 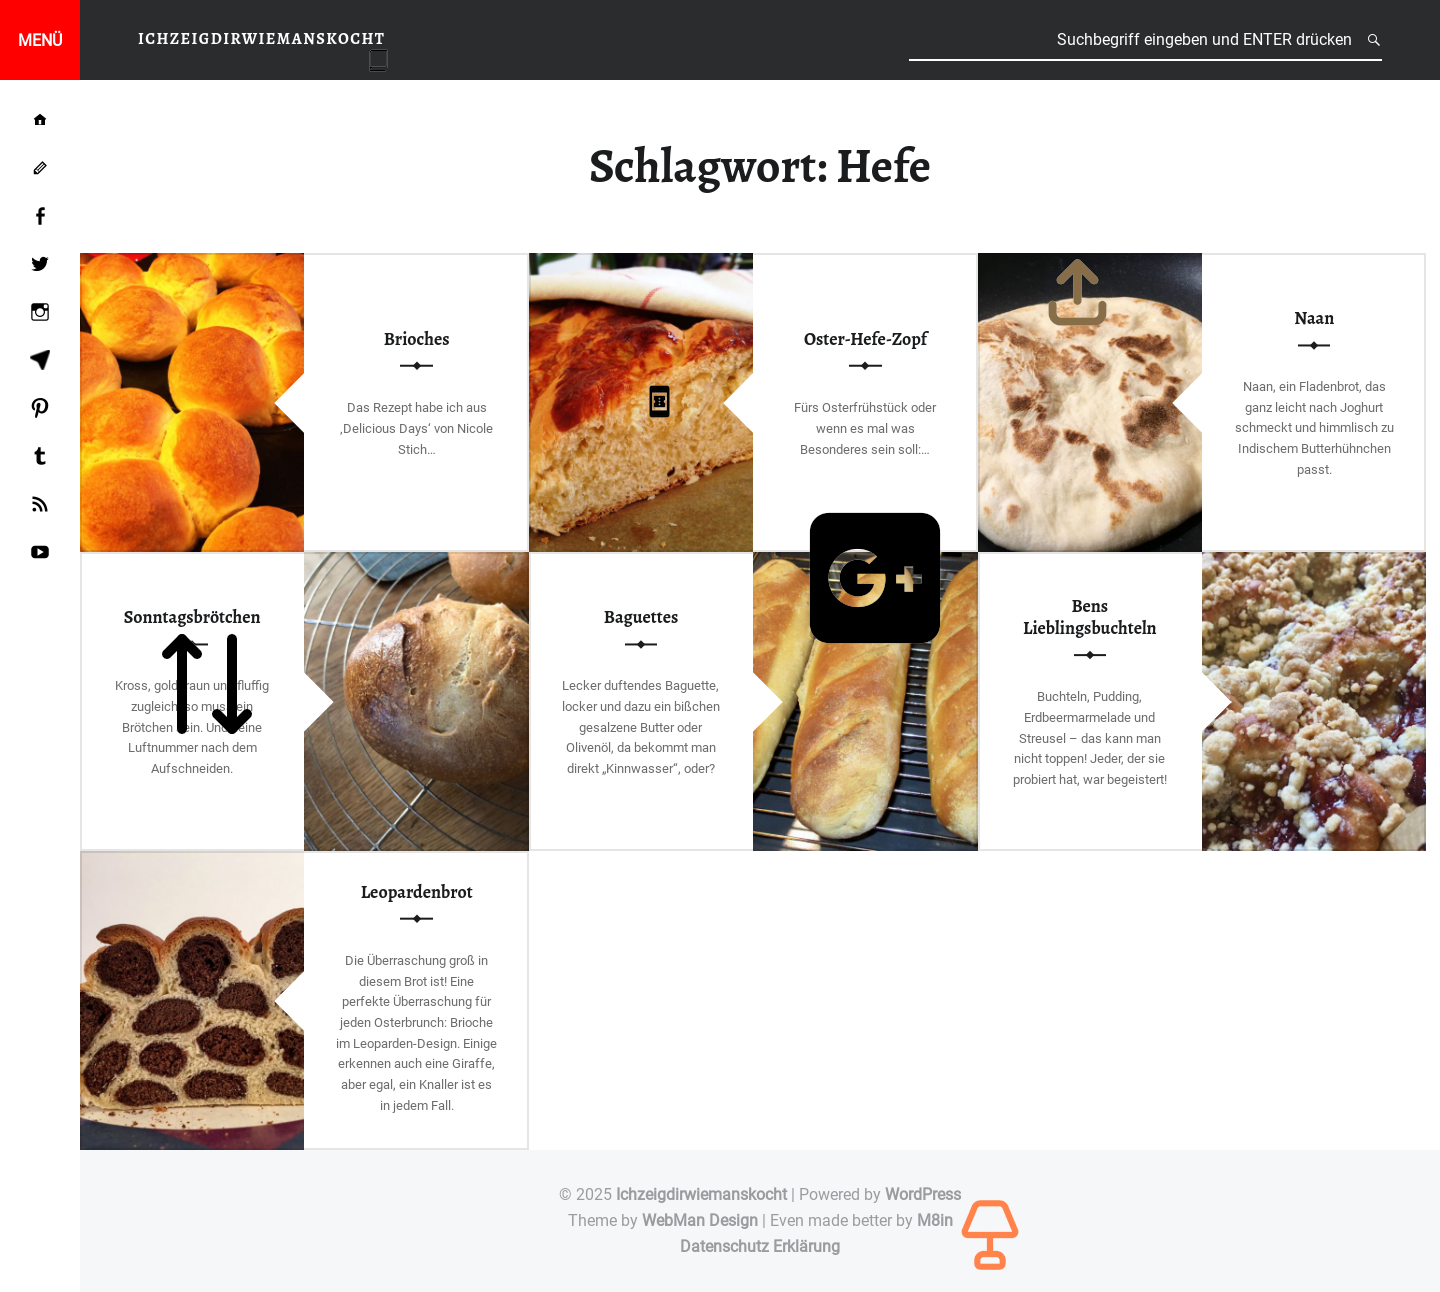 What do you see at coordinates (875, 578) in the screenshot?
I see `sign in with Google+` at bounding box center [875, 578].